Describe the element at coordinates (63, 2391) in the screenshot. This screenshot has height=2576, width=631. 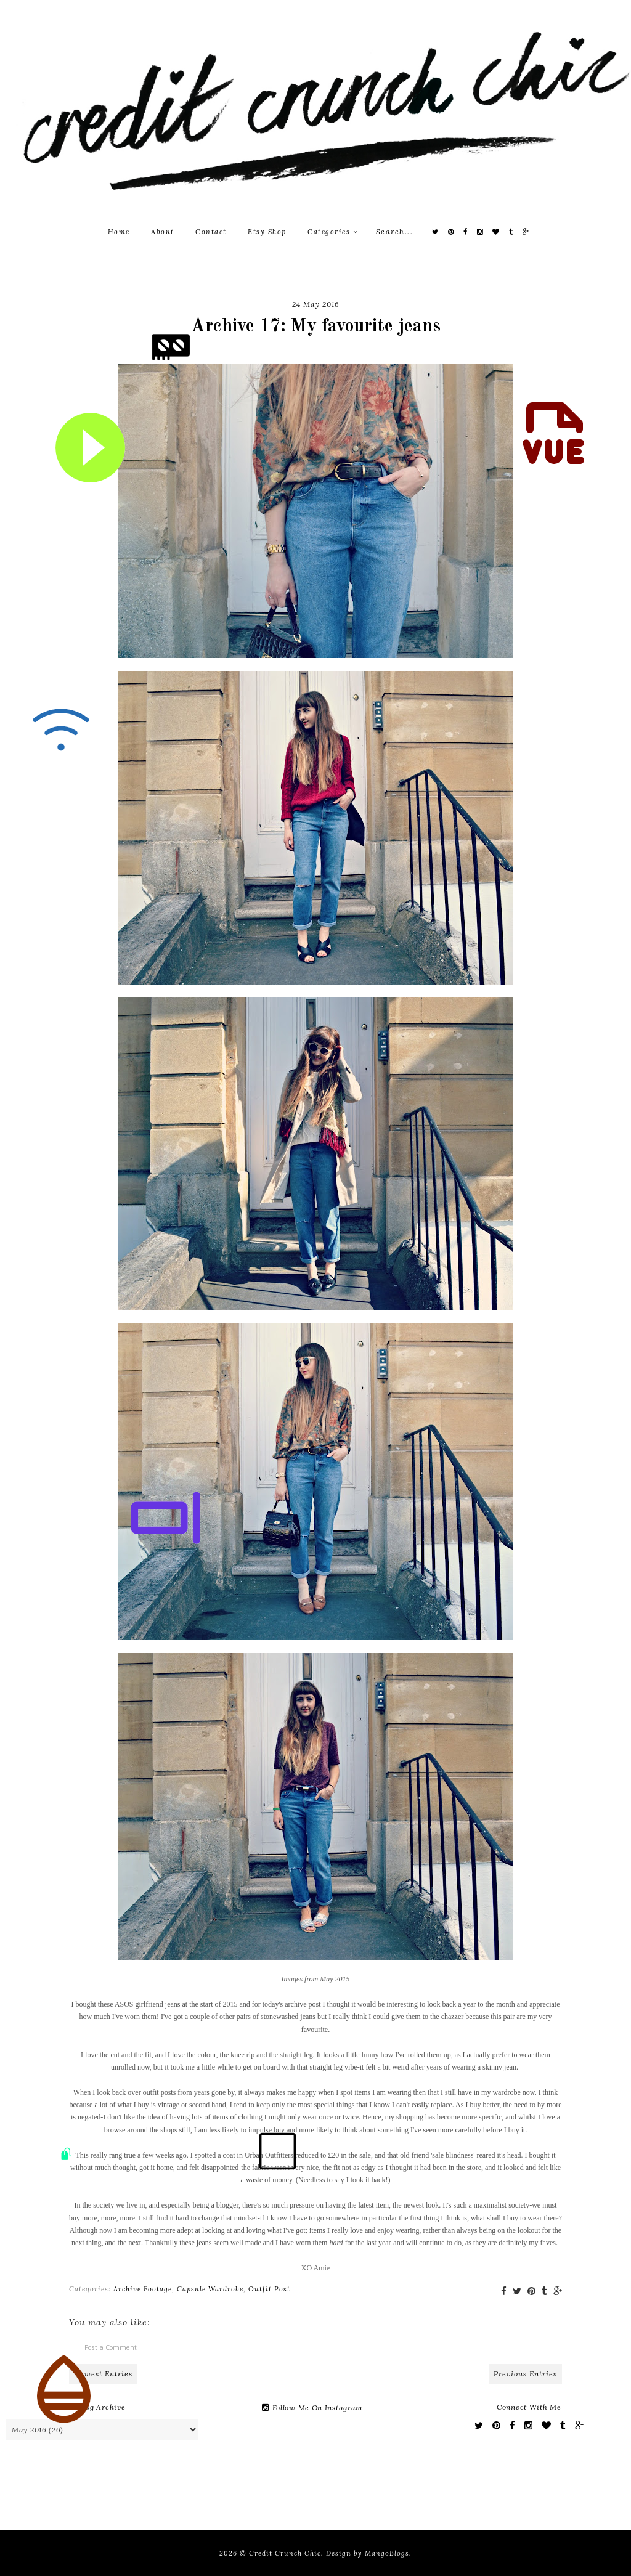
I see `indicates partial fill level or half-full status` at that location.